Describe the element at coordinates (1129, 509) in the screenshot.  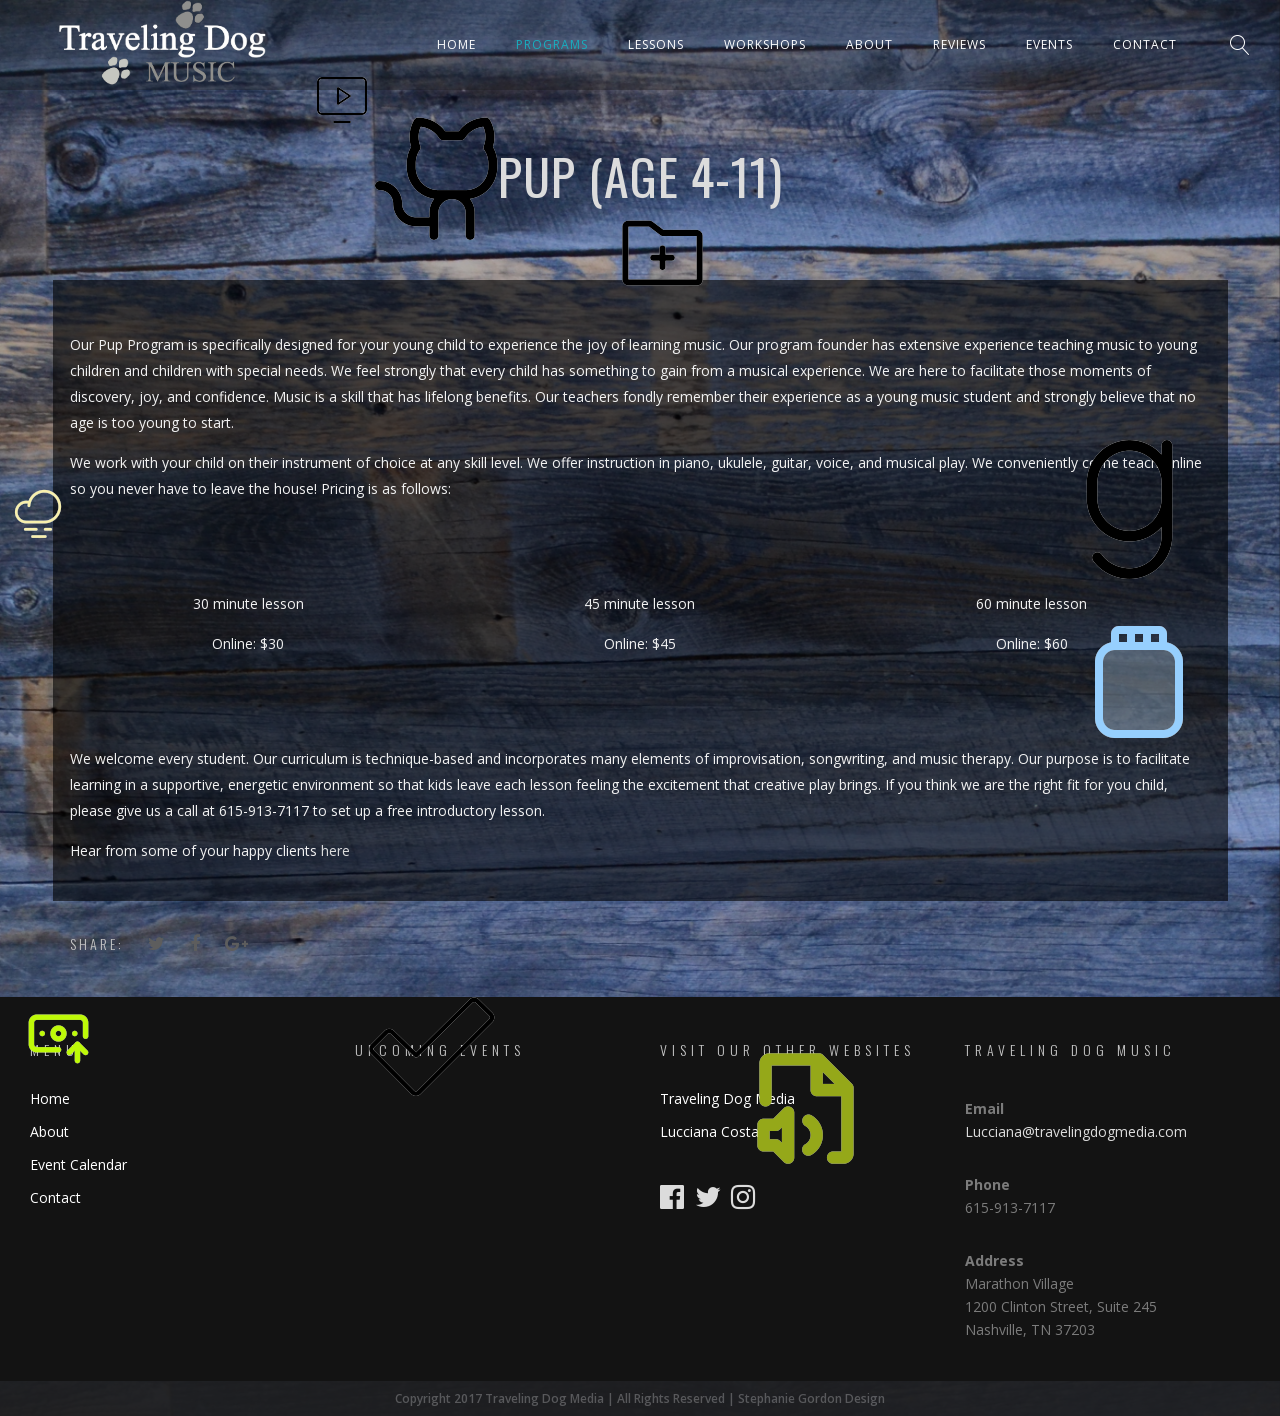
I see `open goodreads app or profile` at that location.